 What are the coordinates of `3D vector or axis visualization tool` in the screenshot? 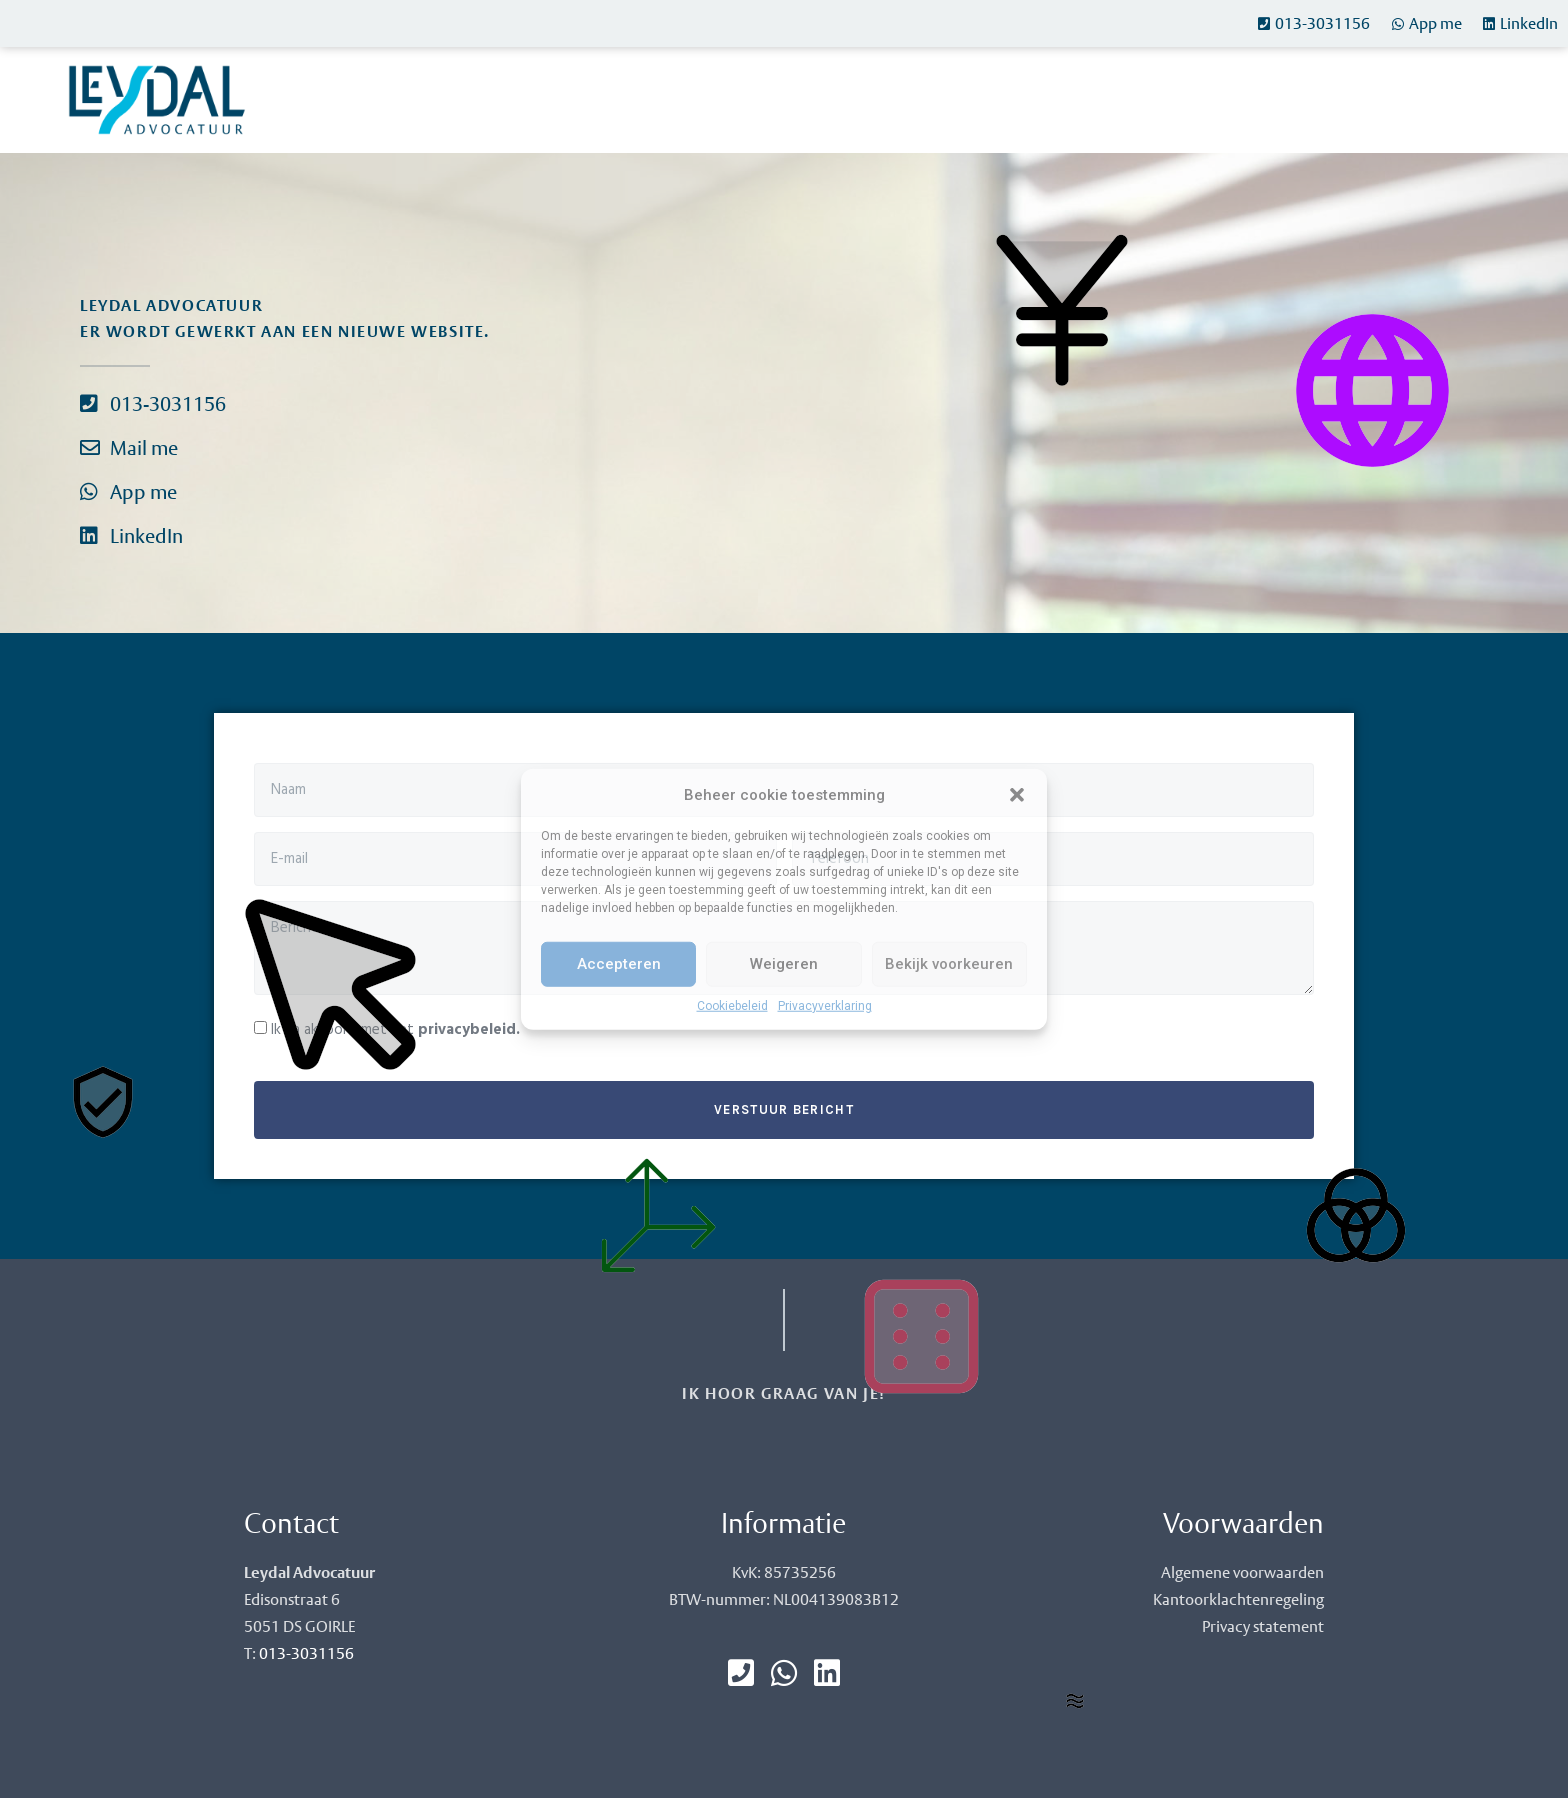 It's located at (651, 1222).